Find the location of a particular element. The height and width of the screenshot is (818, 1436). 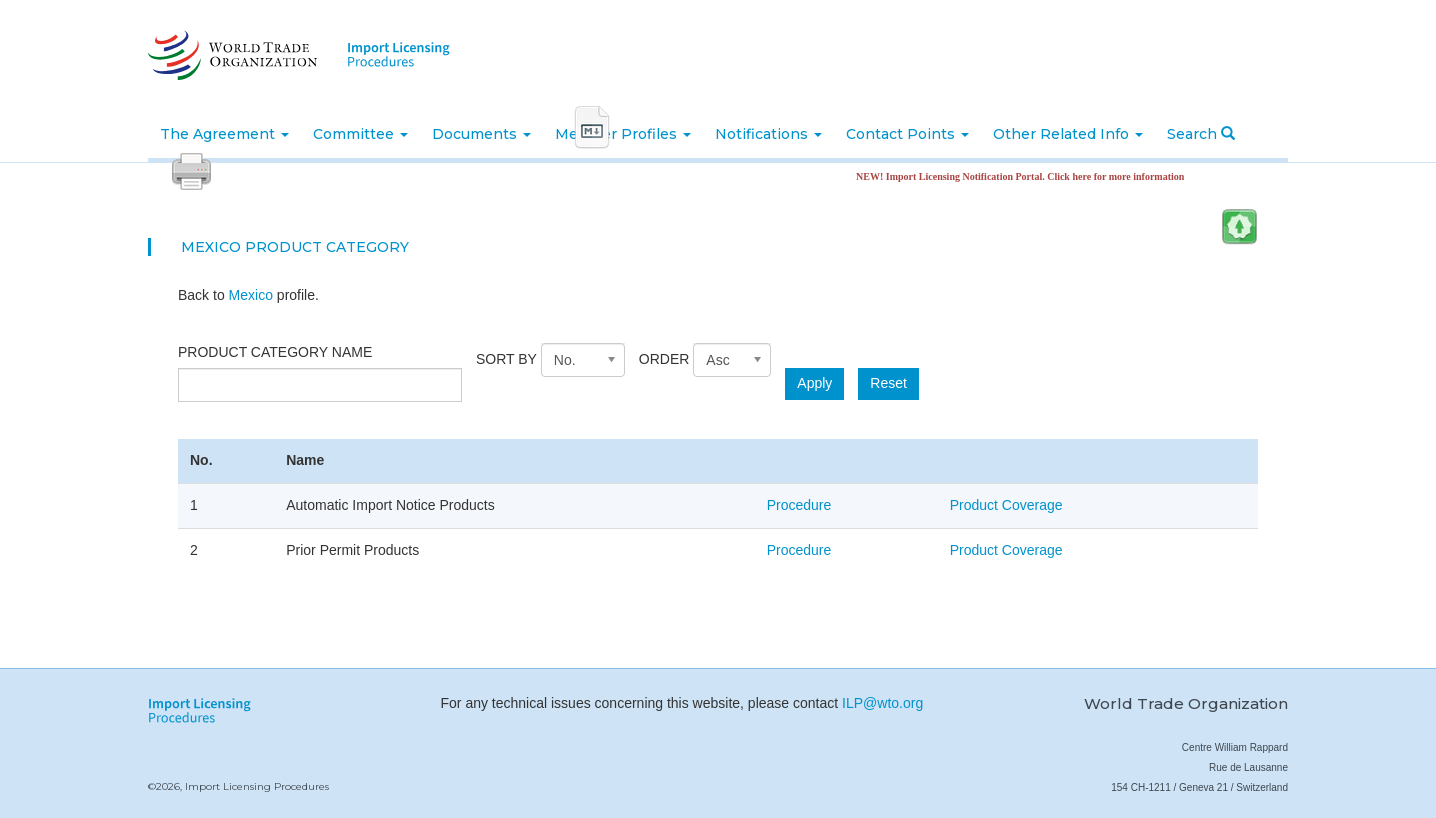

a markdown text file is located at coordinates (592, 127).